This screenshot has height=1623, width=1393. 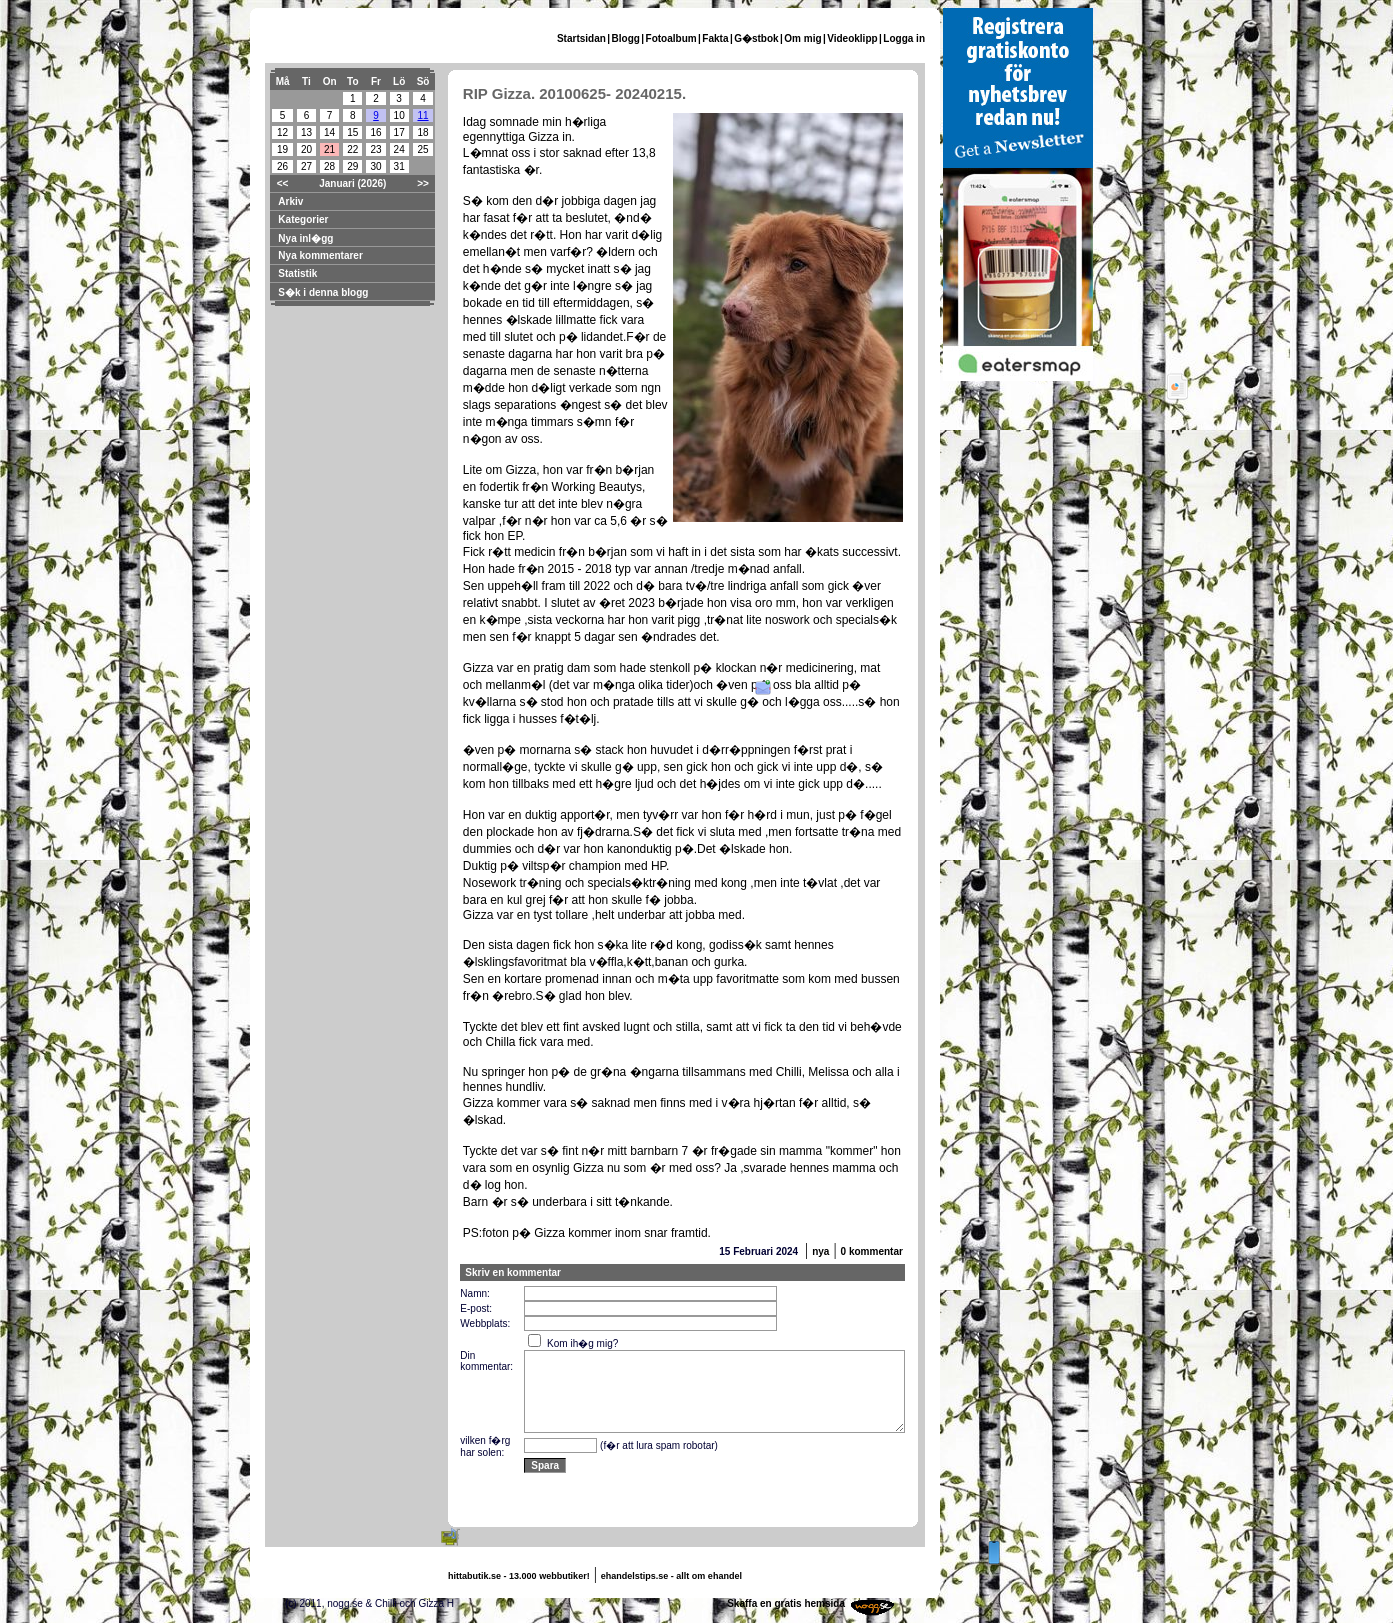 I want to click on audio or sound card hardware device, so click(x=450, y=1537).